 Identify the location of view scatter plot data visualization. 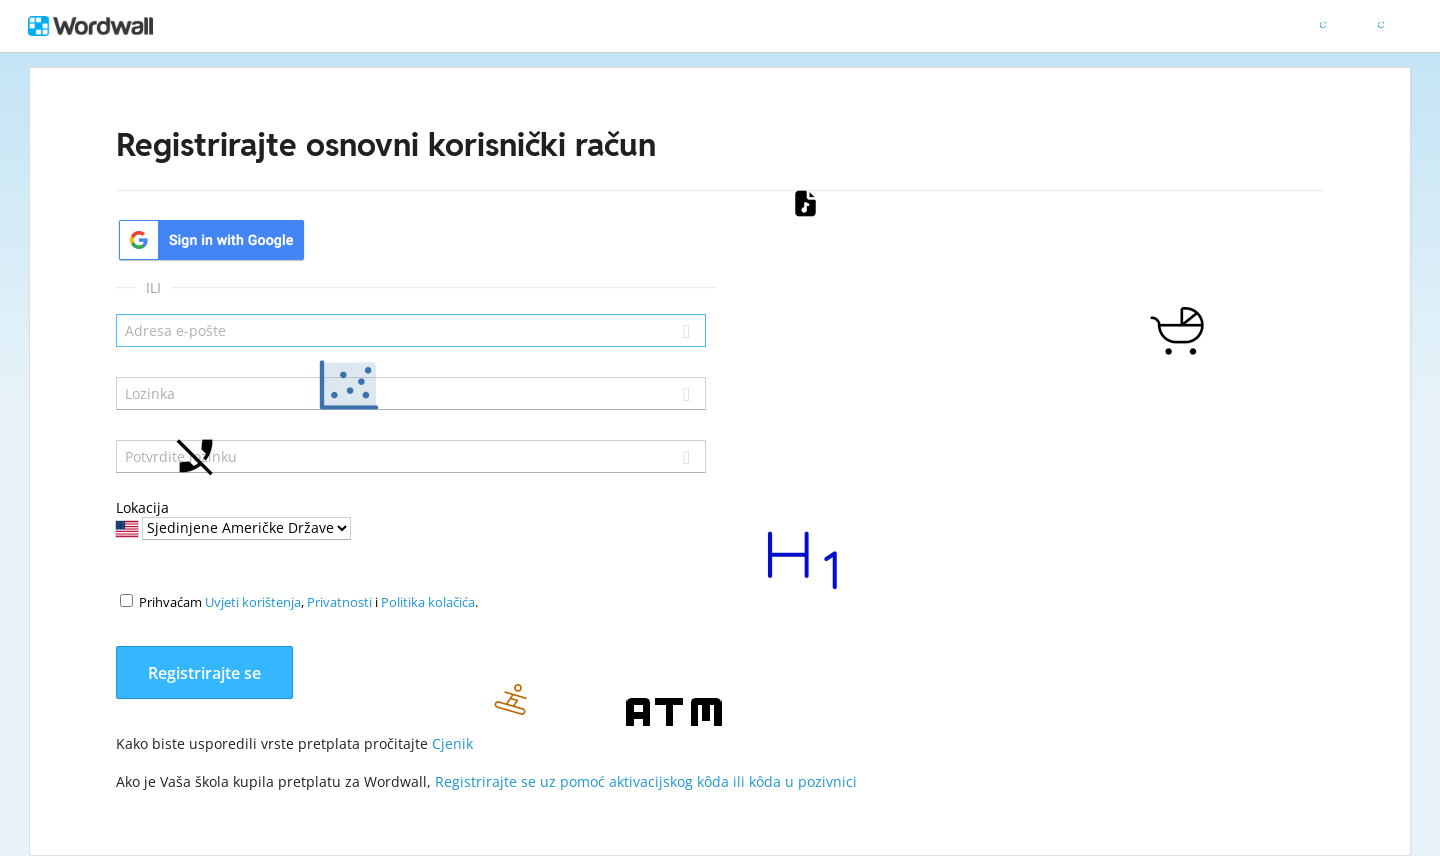
(349, 385).